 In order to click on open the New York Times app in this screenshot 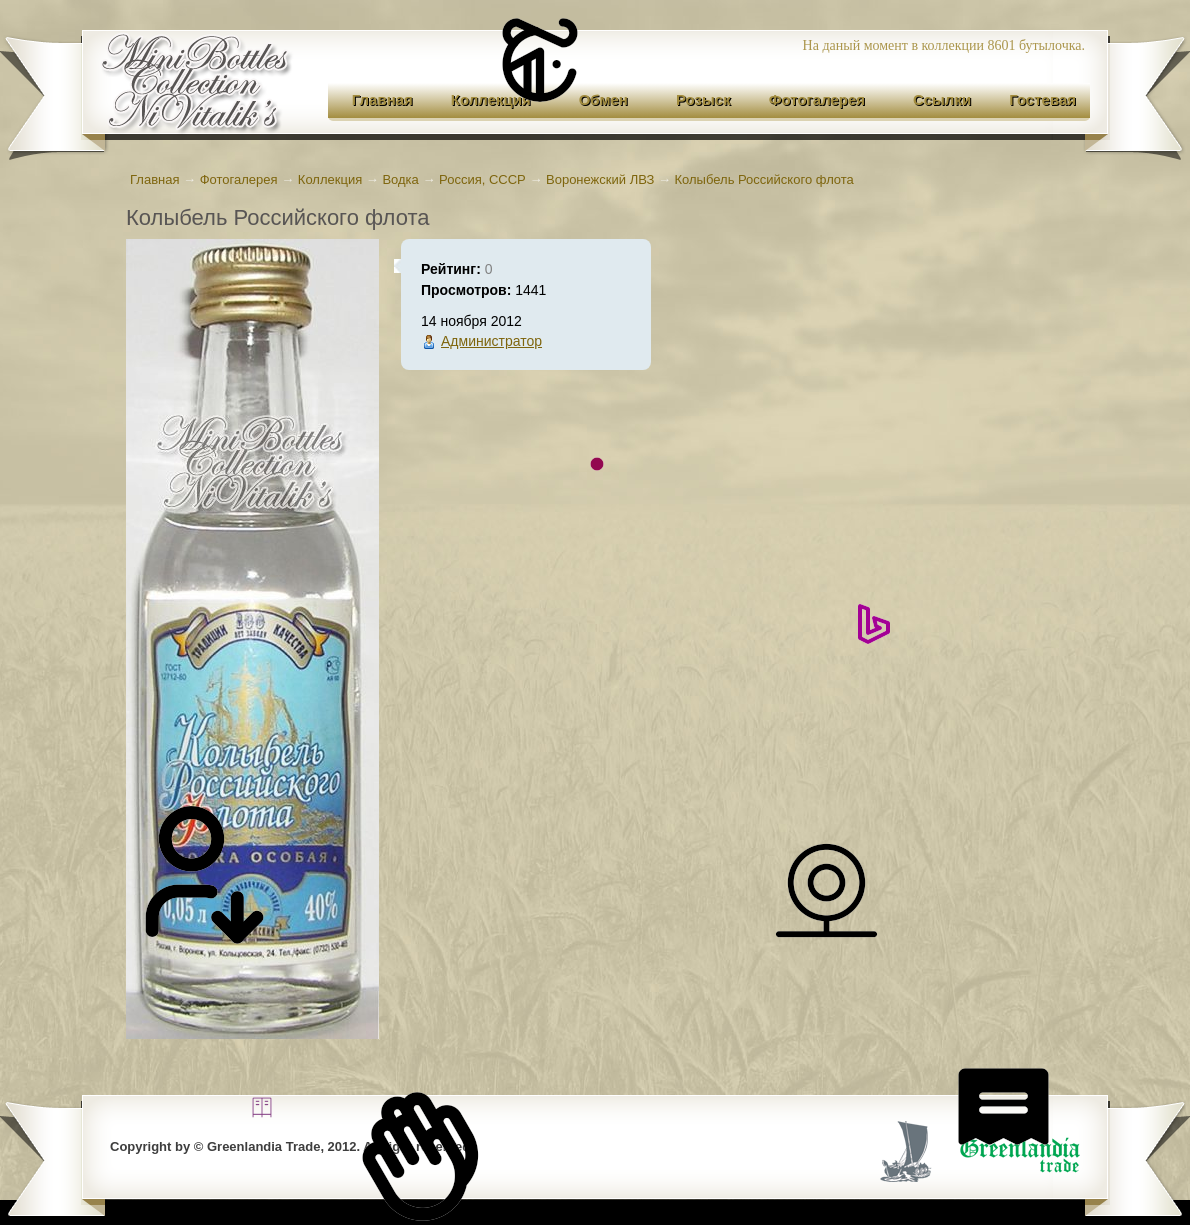, I will do `click(540, 60)`.